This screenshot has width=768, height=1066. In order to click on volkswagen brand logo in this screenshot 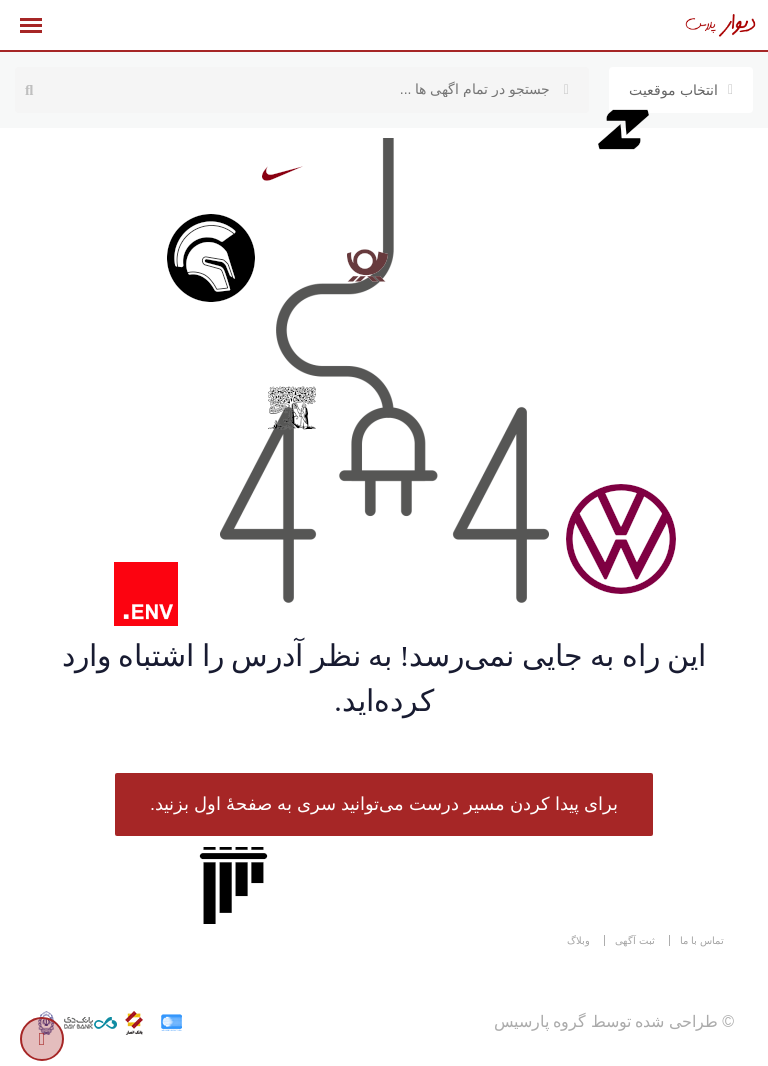, I will do `click(621, 539)`.